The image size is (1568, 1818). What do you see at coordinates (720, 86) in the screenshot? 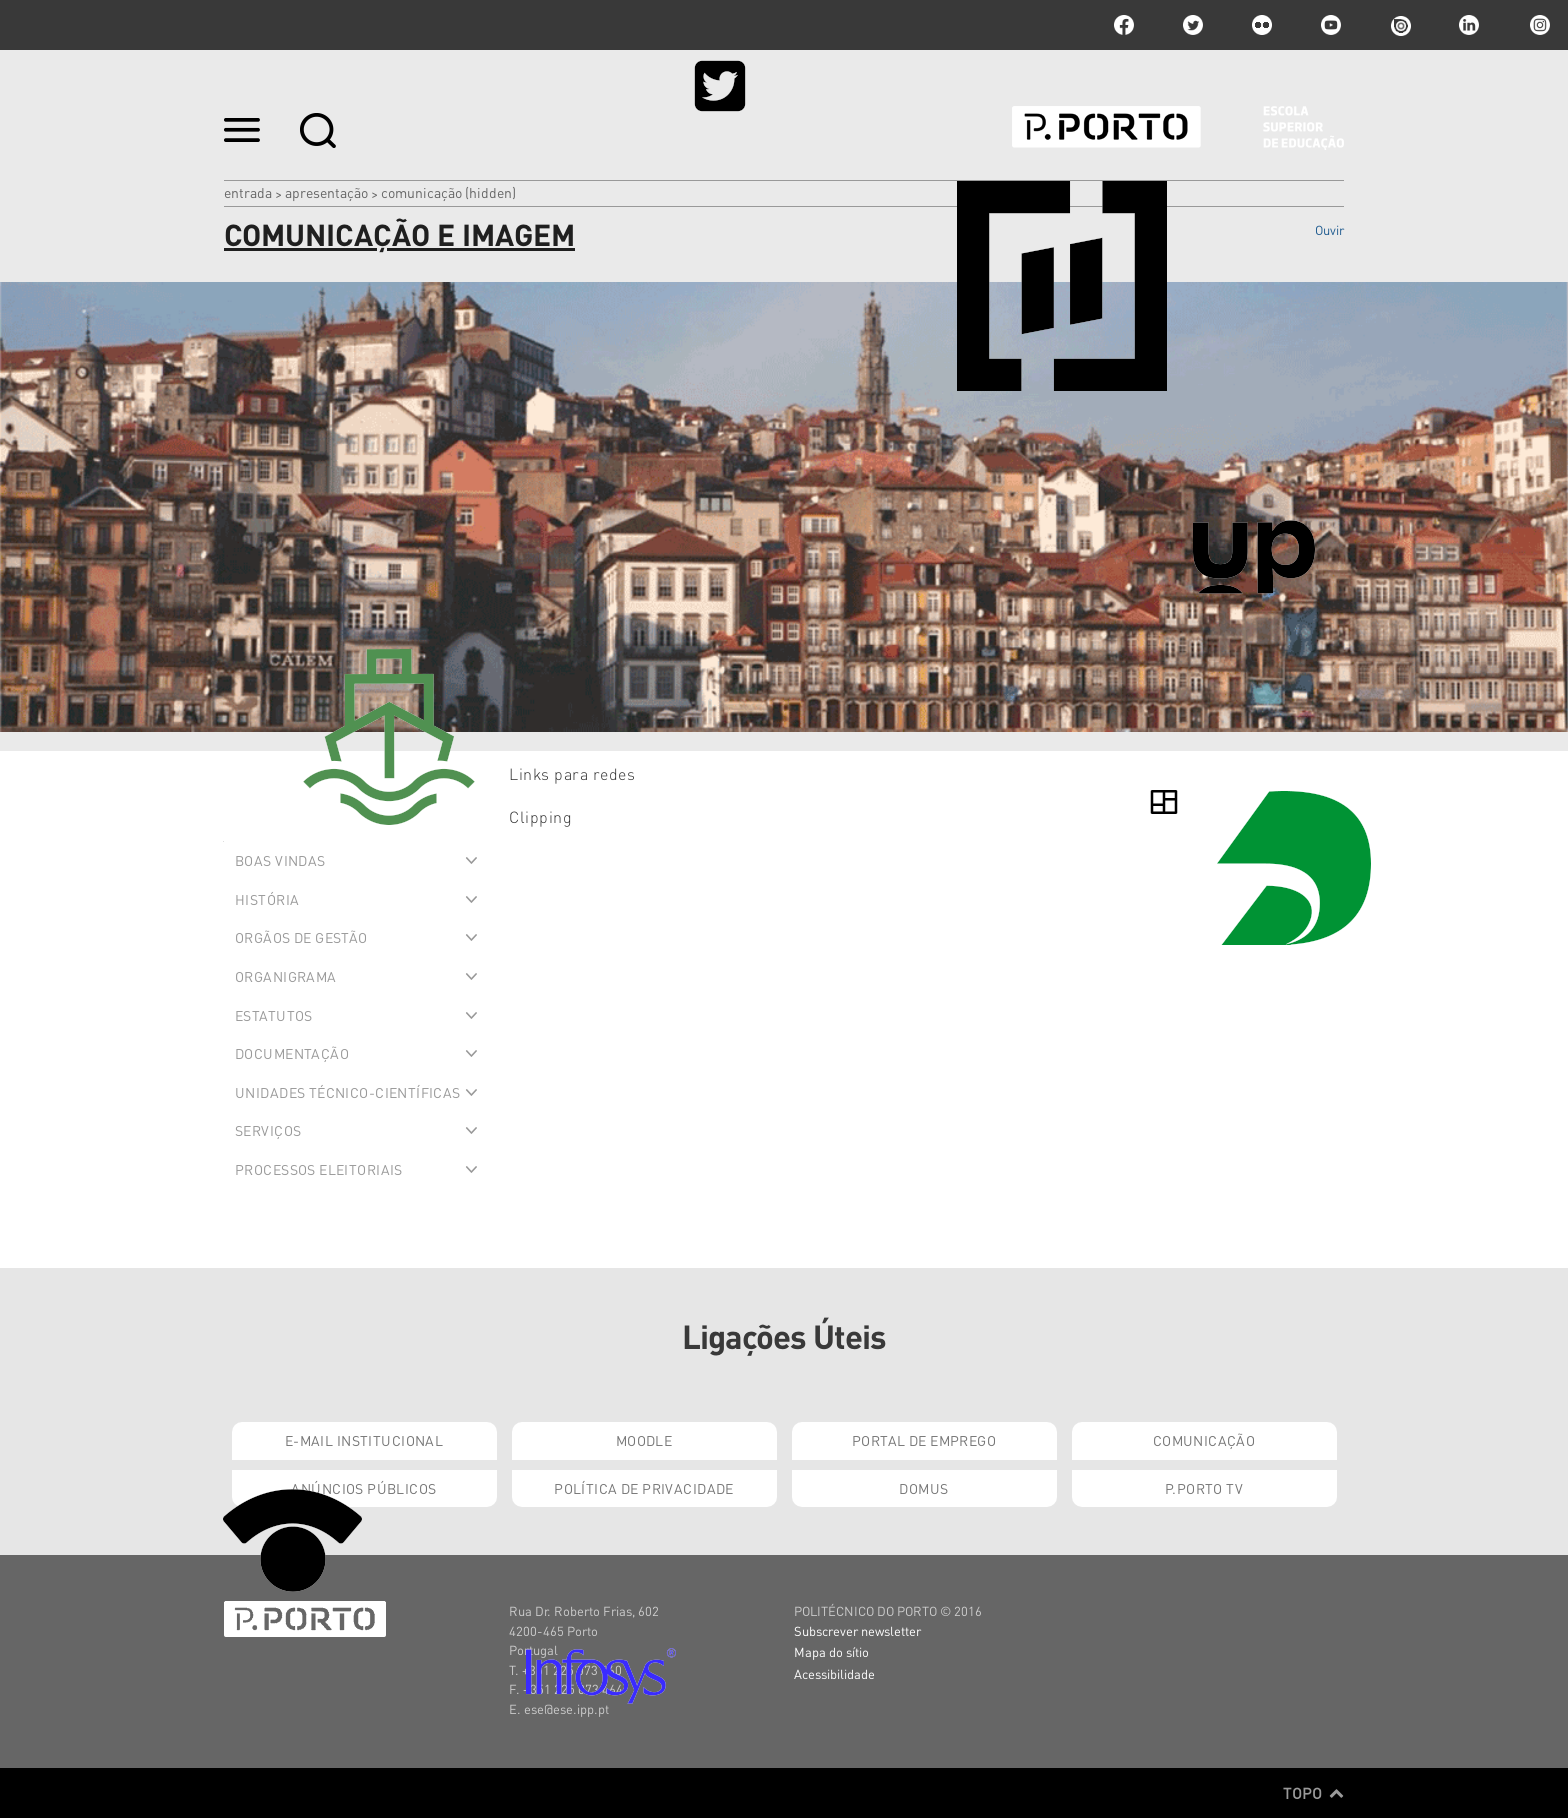
I see `share to Twitter` at bounding box center [720, 86].